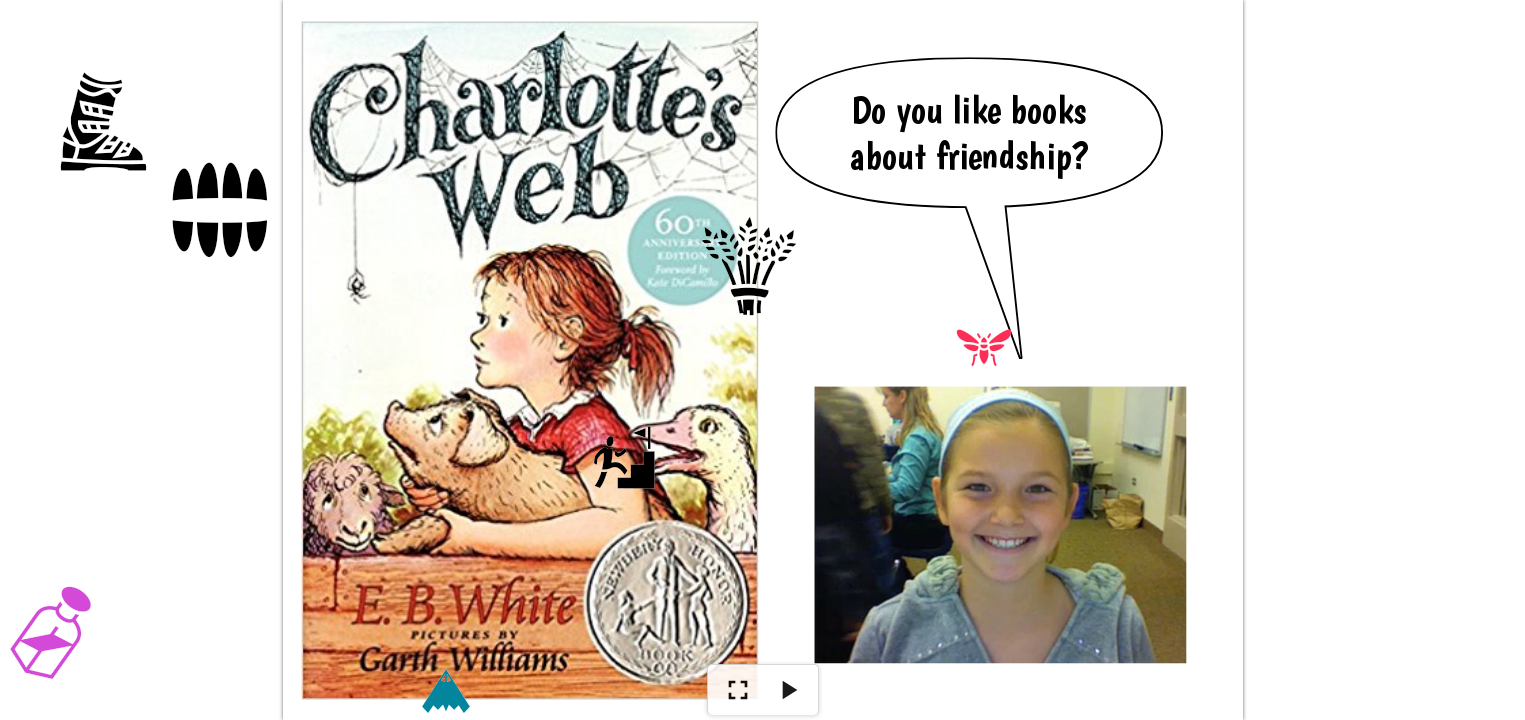  I want to click on stealth bomber aircraft unit in a strategy game, so click(446, 692).